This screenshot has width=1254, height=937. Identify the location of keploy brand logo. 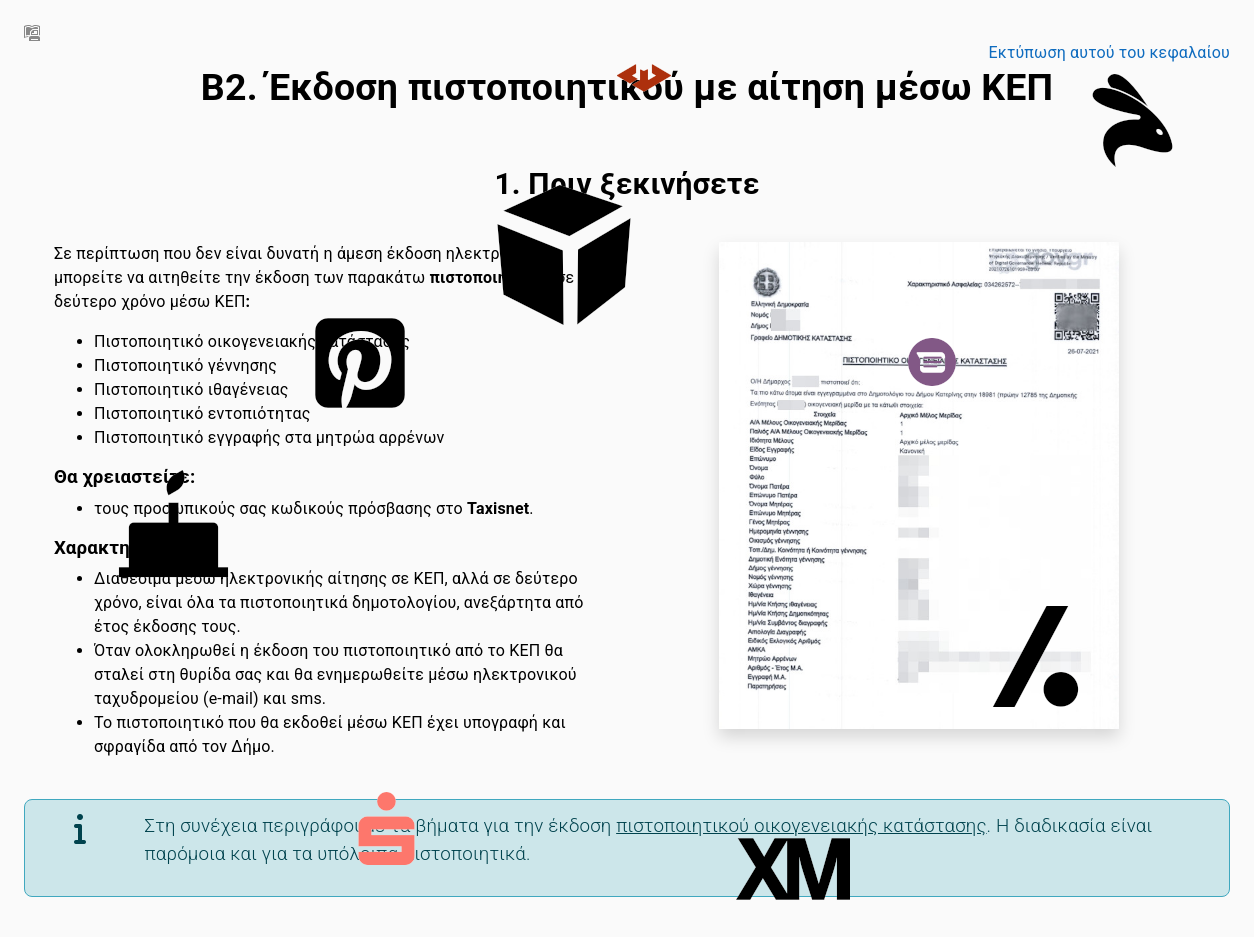
(1132, 120).